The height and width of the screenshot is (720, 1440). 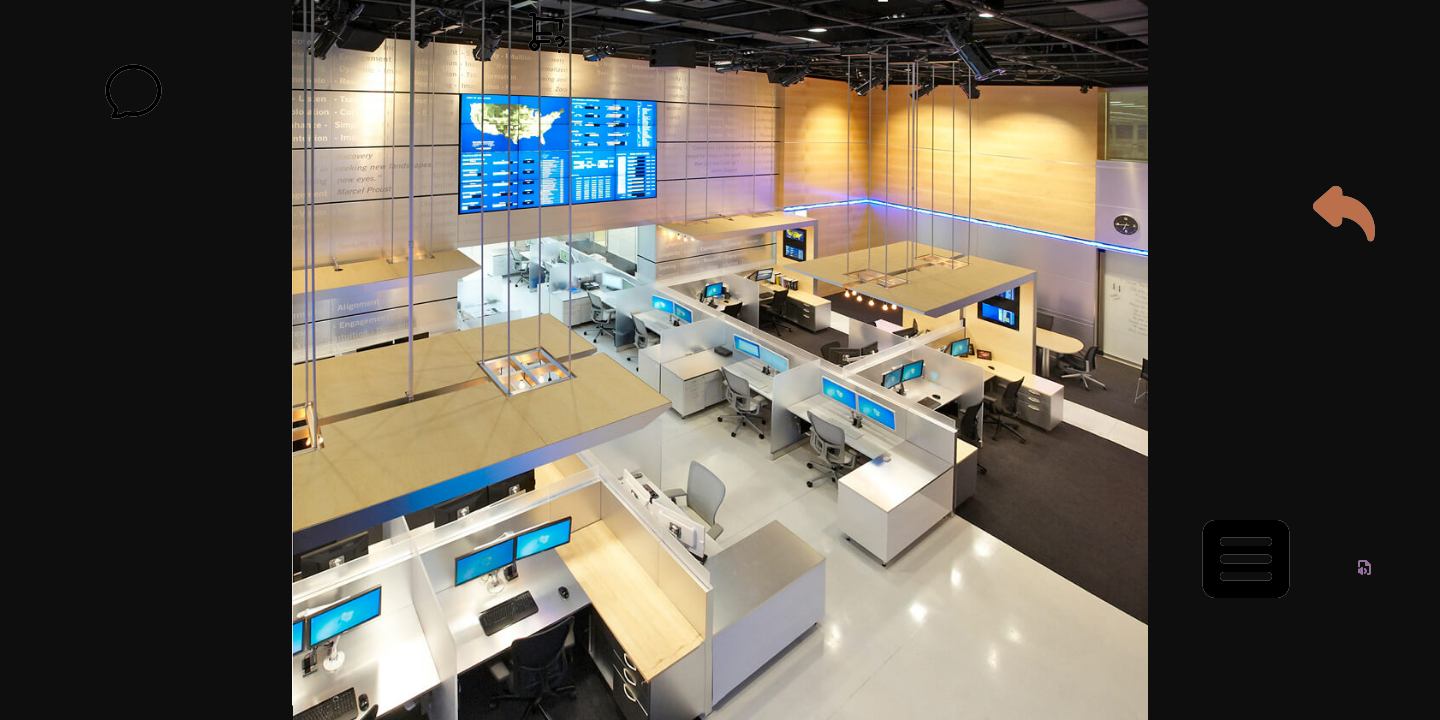 What do you see at coordinates (1246, 559) in the screenshot?
I see `view article or document content` at bounding box center [1246, 559].